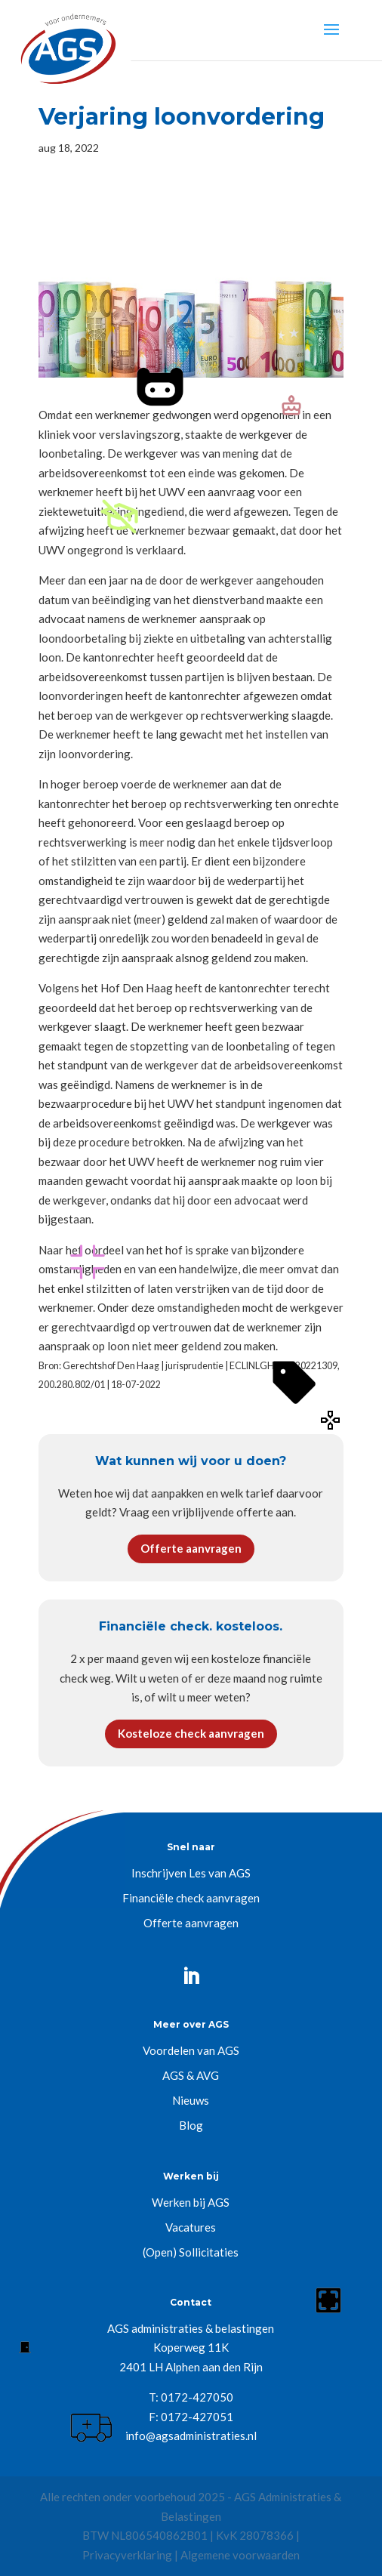 The height and width of the screenshot is (2576, 382). Describe the element at coordinates (119, 517) in the screenshot. I see `school or education unavailable` at that location.